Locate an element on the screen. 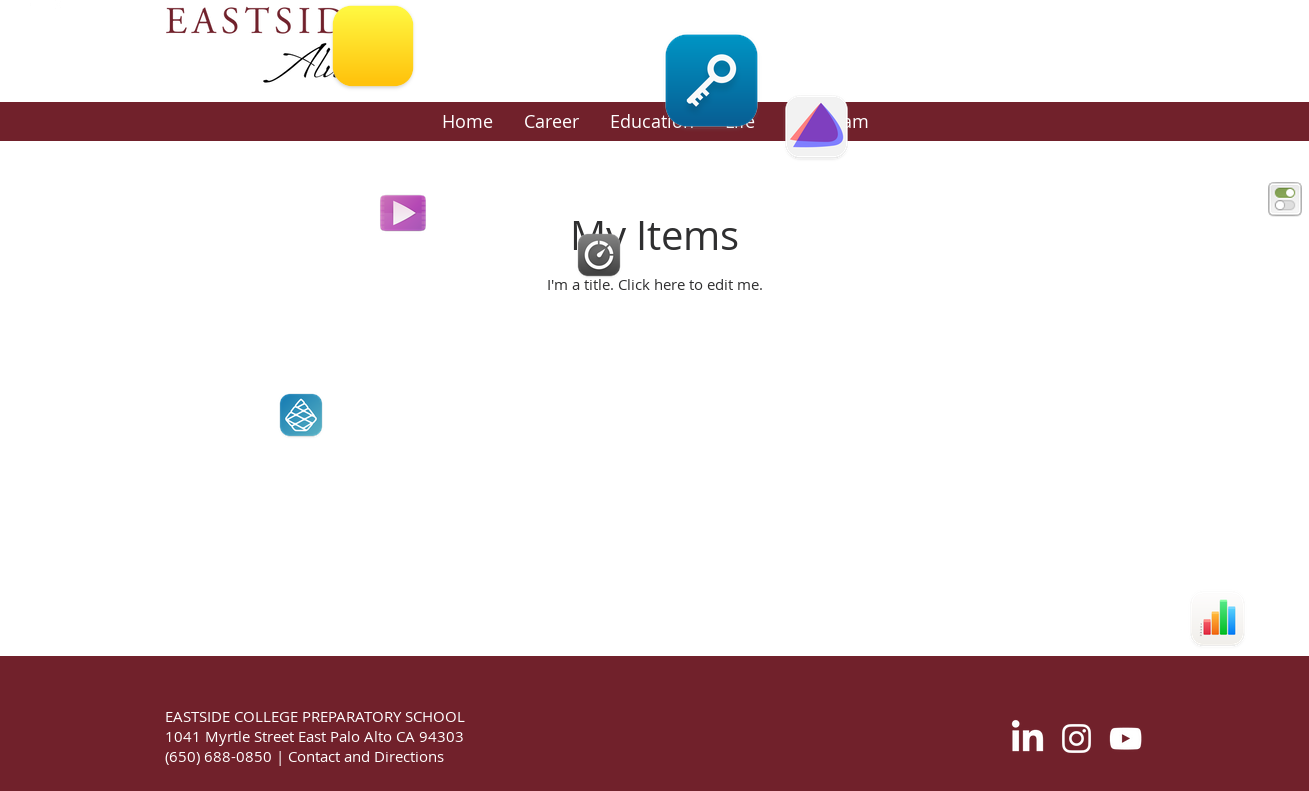 The width and height of the screenshot is (1309, 791). open the GNOME Videos (Totem) media player is located at coordinates (403, 213).